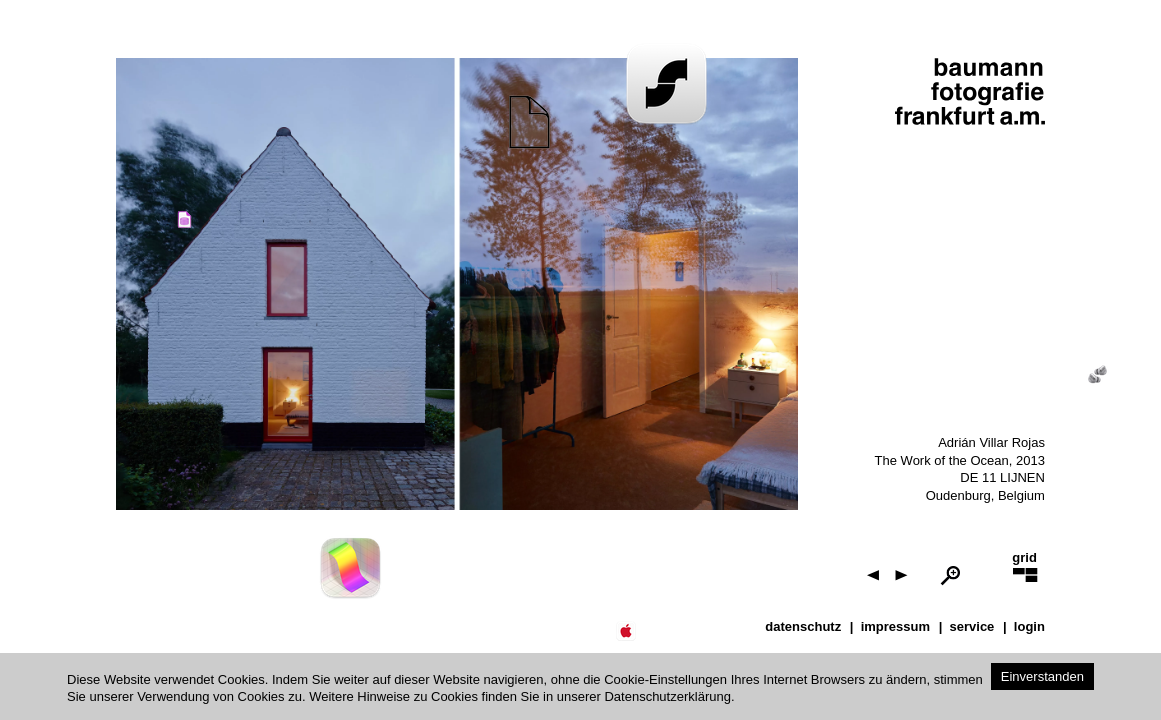 The width and height of the screenshot is (1161, 720). Describe the element at coordinates (529, 122) in the screenshot. I see `generic file in sidebar navigation` at that location.